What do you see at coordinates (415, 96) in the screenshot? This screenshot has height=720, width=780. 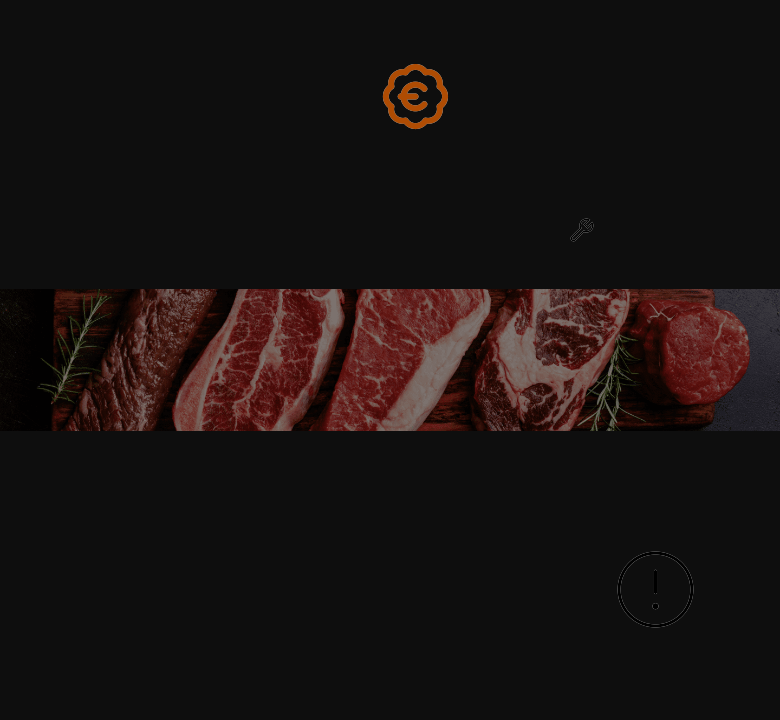 I see `indicates euro currency or pricing` at bounding box center [415, 96].